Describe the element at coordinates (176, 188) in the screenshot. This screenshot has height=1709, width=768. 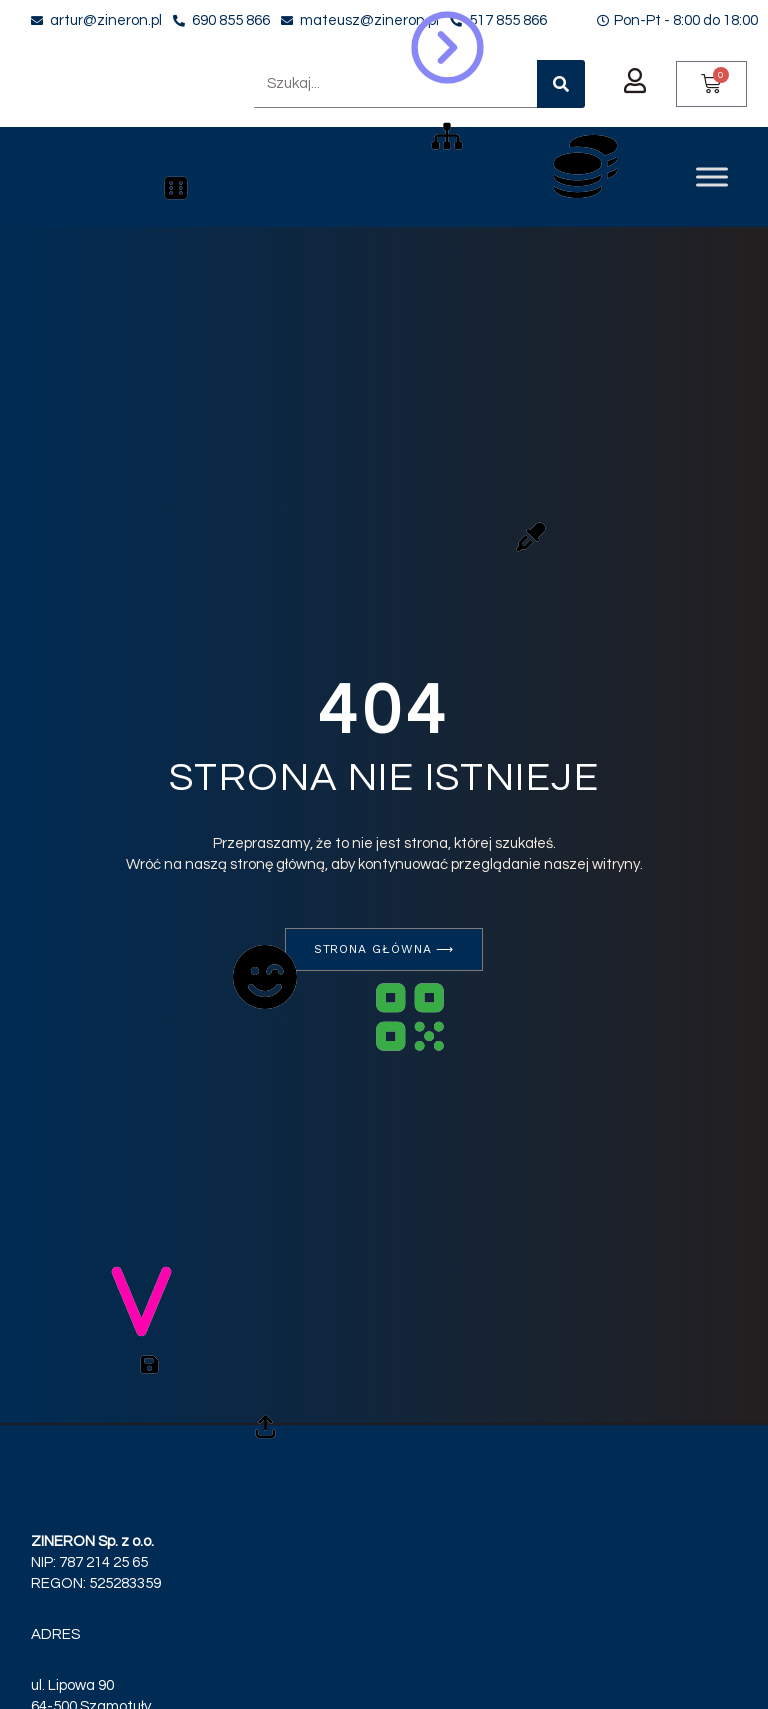
I see `roll or randomize a selection` at that location.